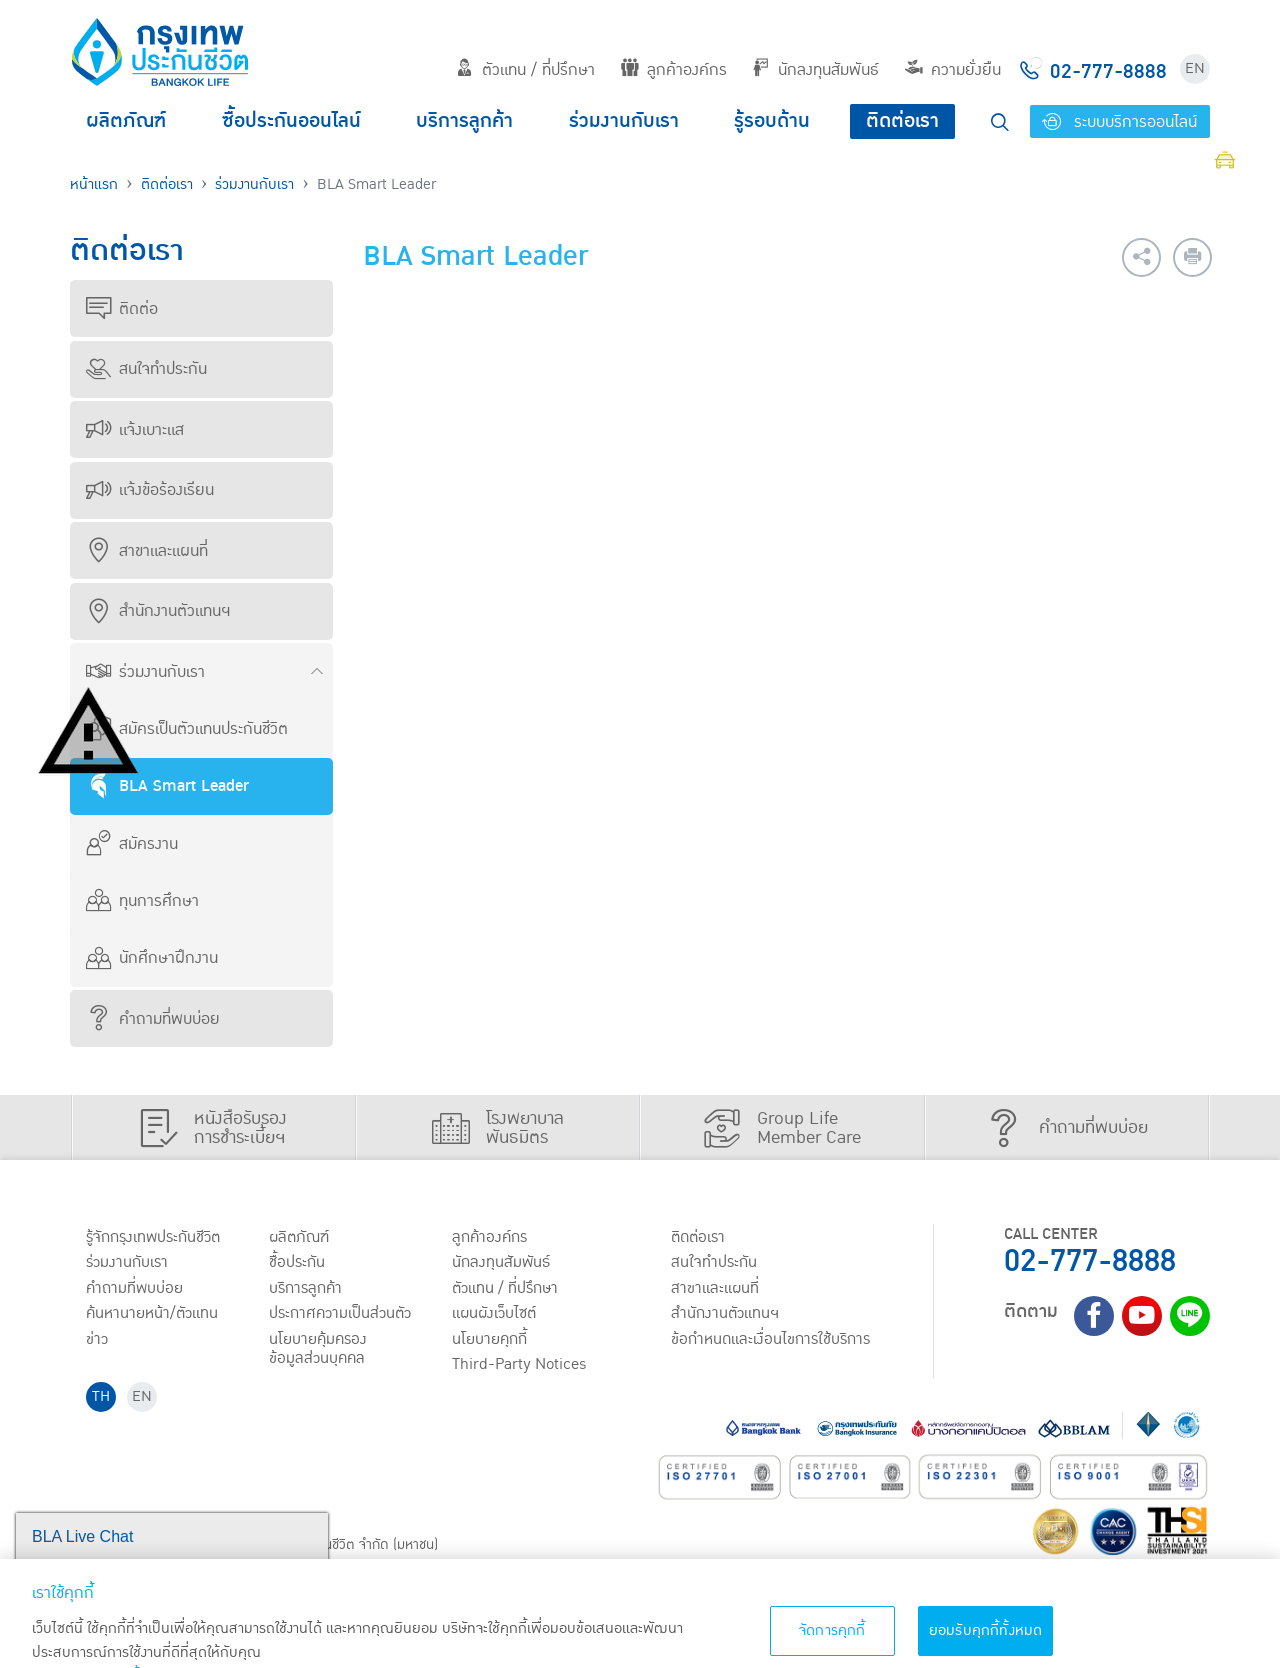  Describe the element at coordinates (1225, 161) in the screenshot. I see `indicates police or emergency services nearby` at that location.